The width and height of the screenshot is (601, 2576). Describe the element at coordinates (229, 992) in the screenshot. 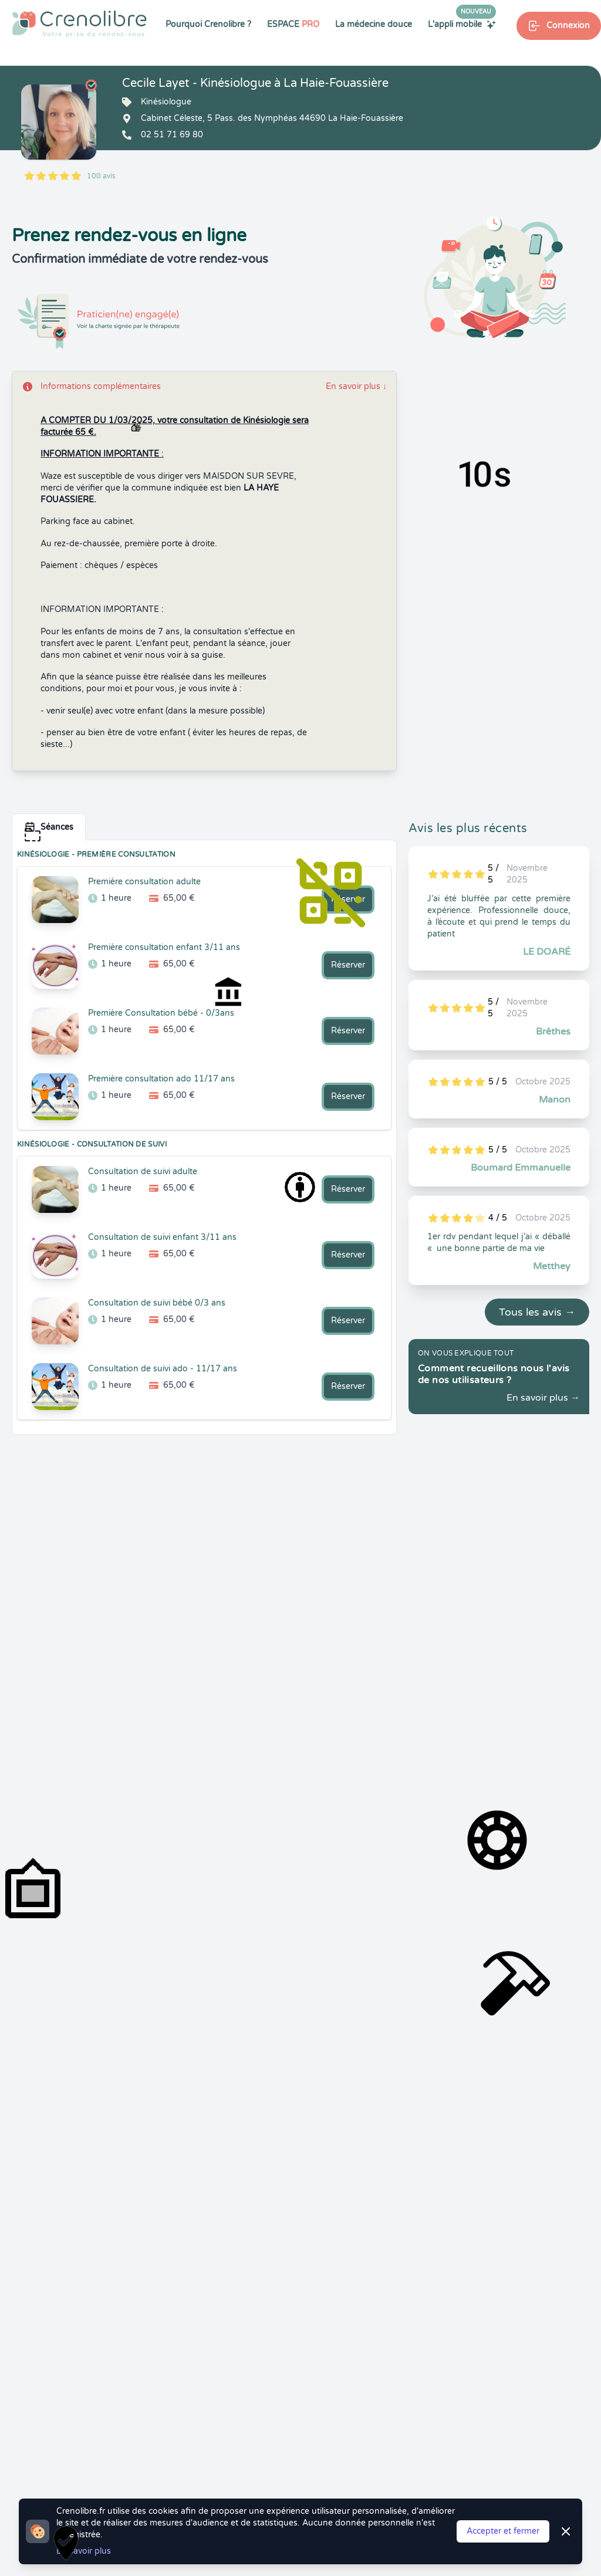

I see `access banking or financial services` at that location.